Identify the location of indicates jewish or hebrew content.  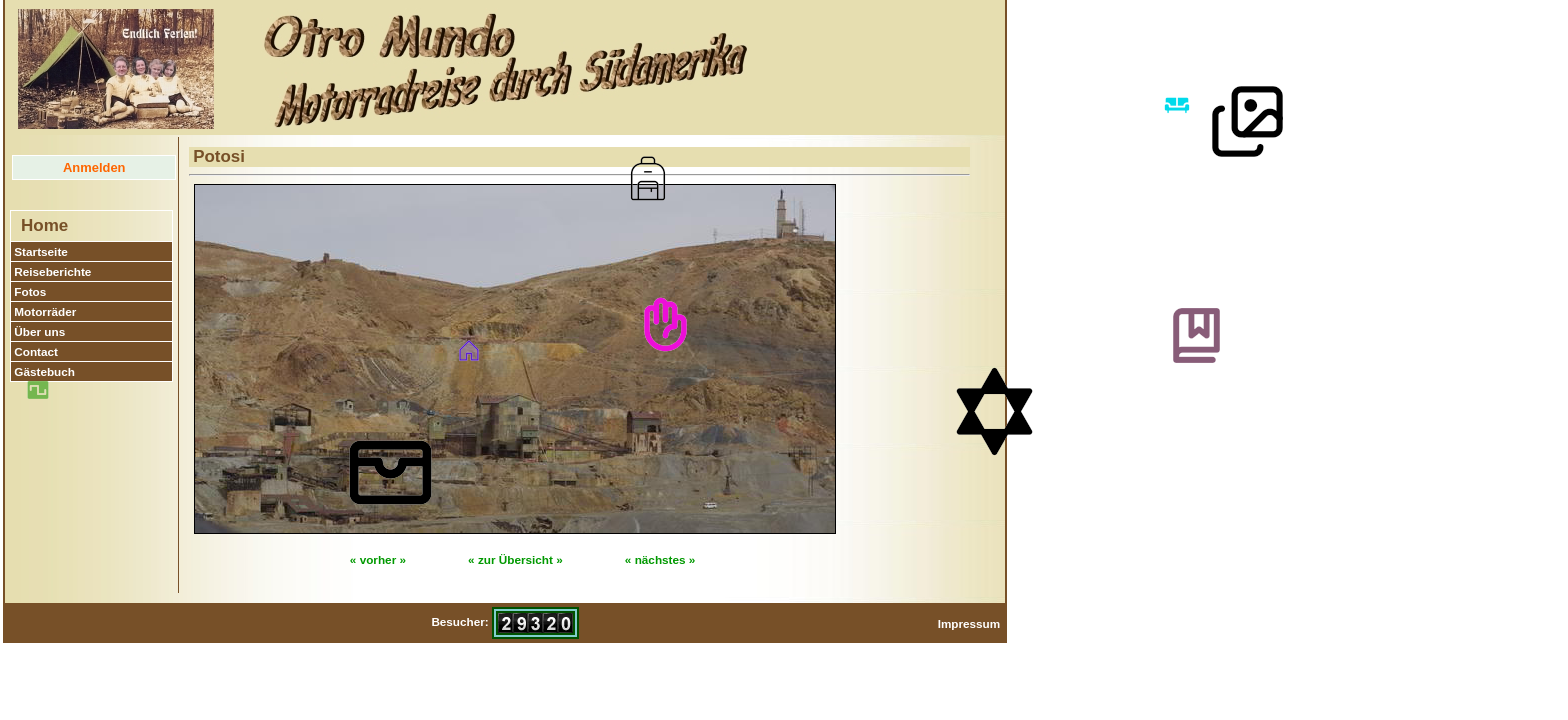
(994, 411).